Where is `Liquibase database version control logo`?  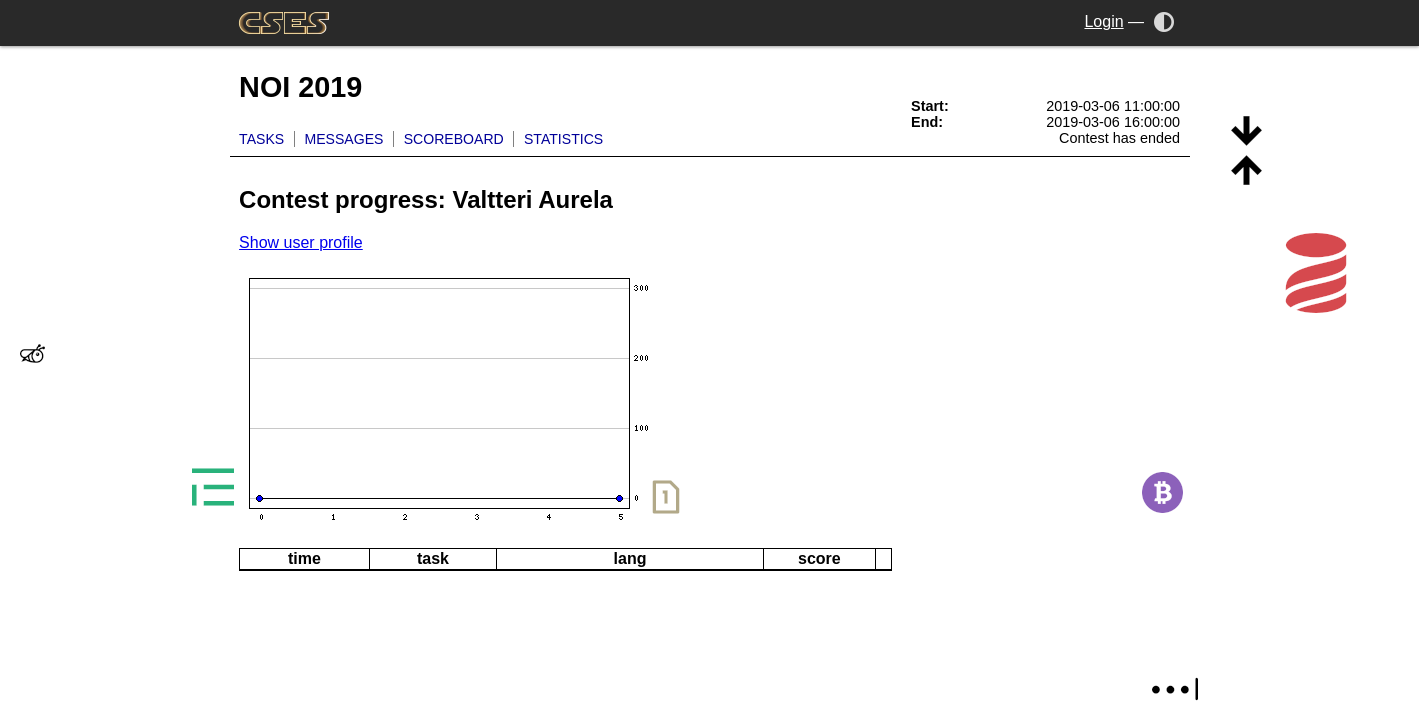
Liquibase database version control logo is located at coordinates (1316, 273).